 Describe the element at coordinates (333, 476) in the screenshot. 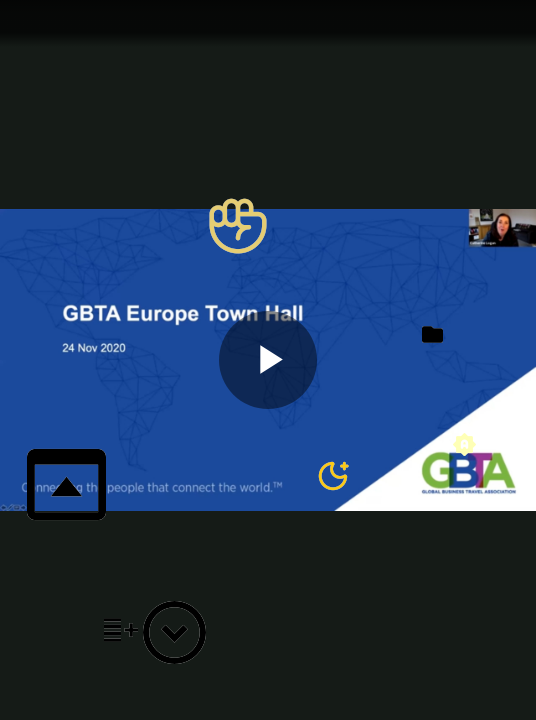

I see `enable dark mode or night theme` at that location.